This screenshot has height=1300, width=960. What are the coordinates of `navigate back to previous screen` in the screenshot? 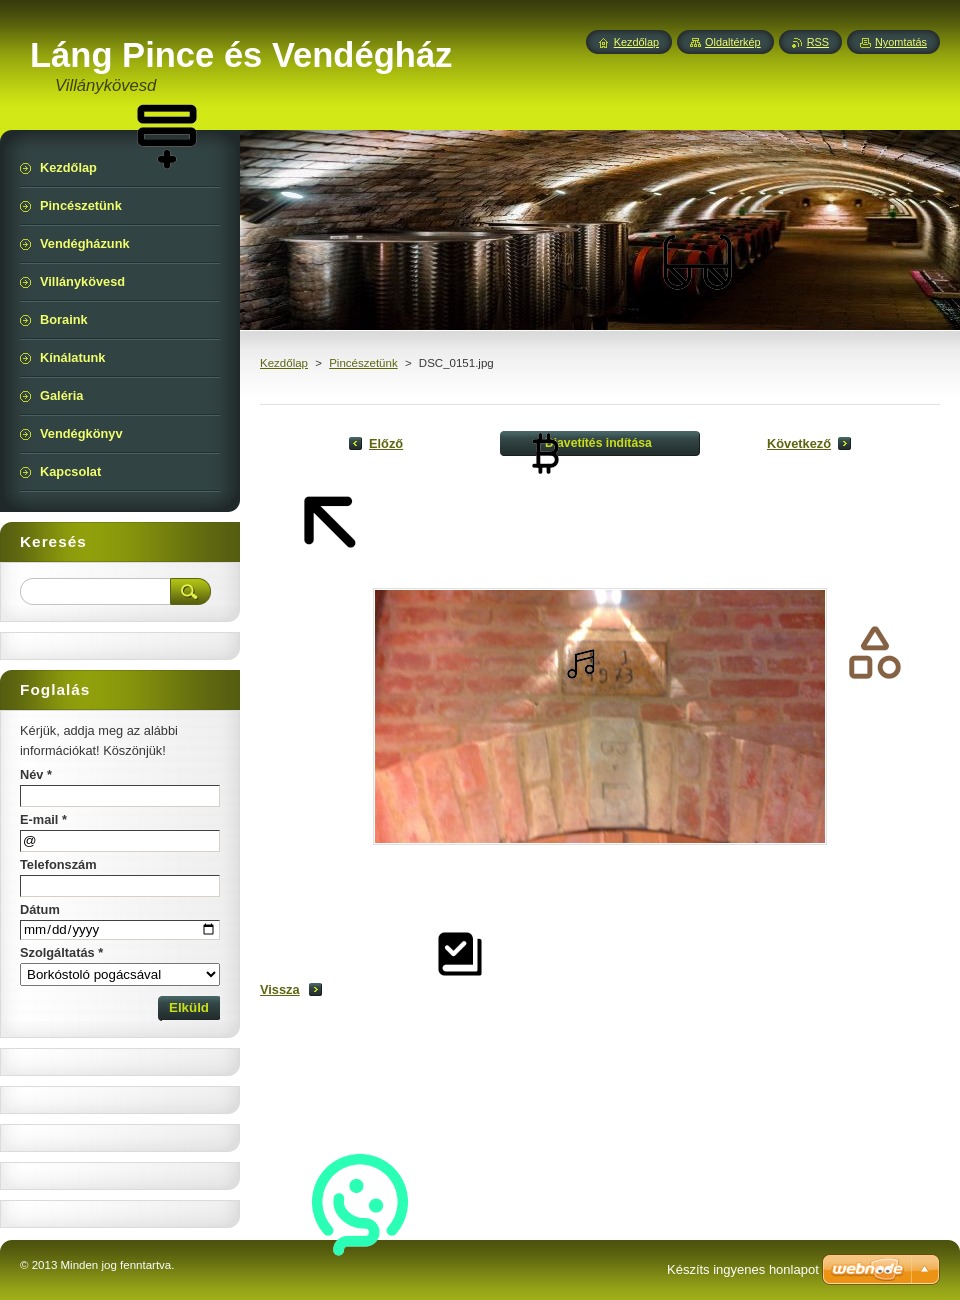 It's located at (330, 522).